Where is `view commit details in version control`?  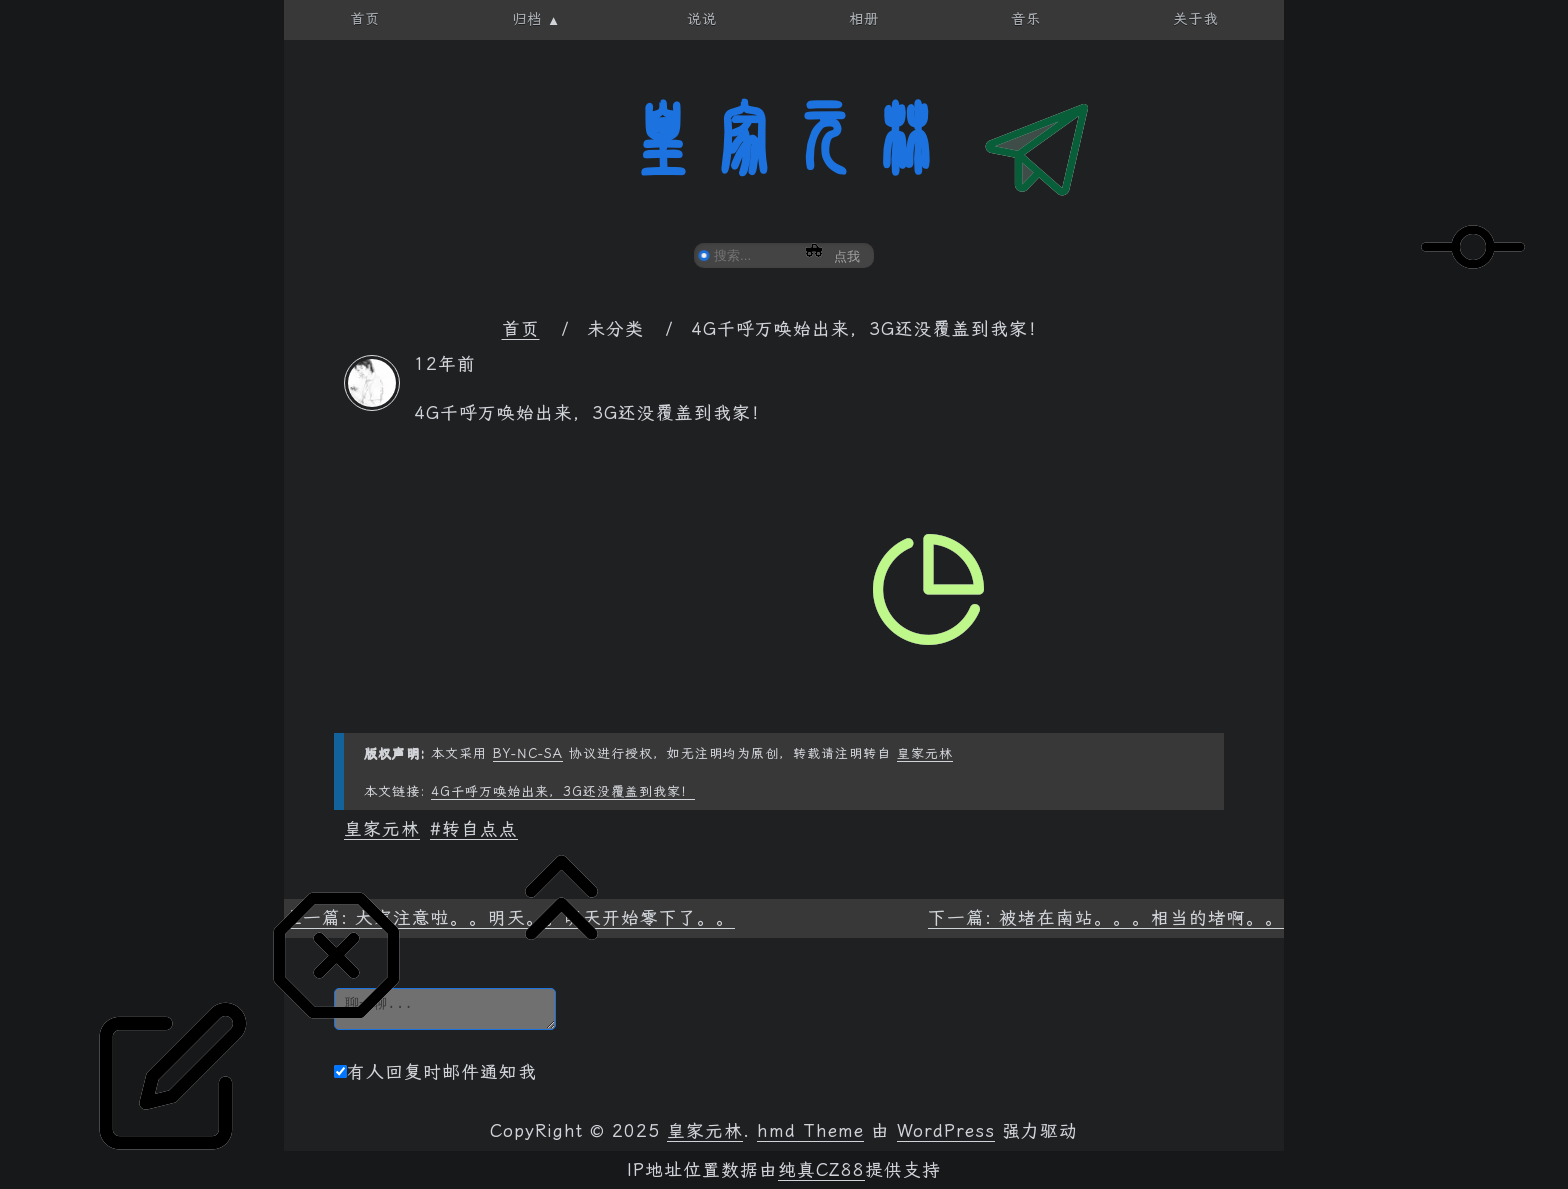
view commit details in version control is located at coordinates (1473, 247).